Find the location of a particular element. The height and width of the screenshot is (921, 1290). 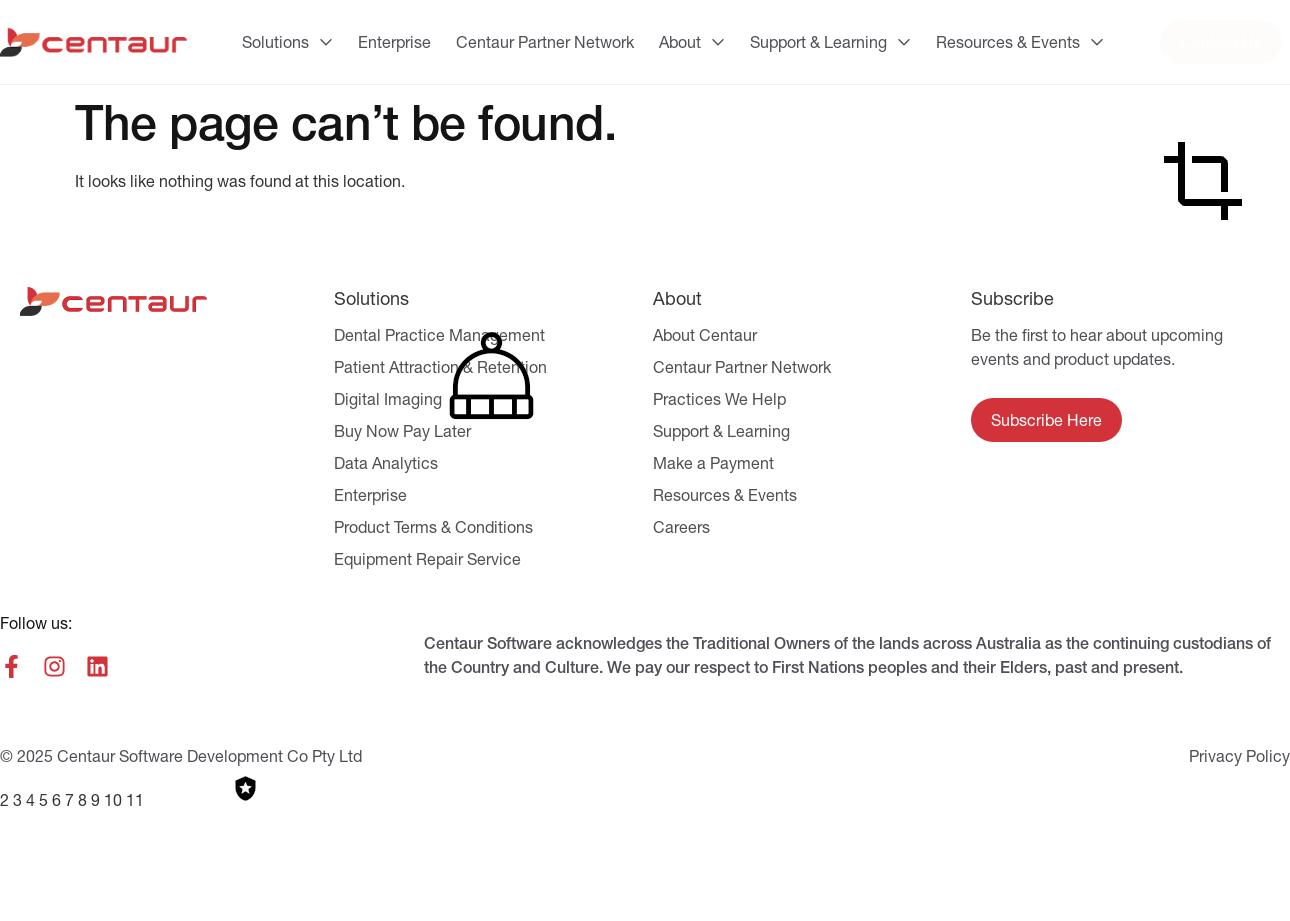

contact local police or emergency services is located at coordinates (245, 788).